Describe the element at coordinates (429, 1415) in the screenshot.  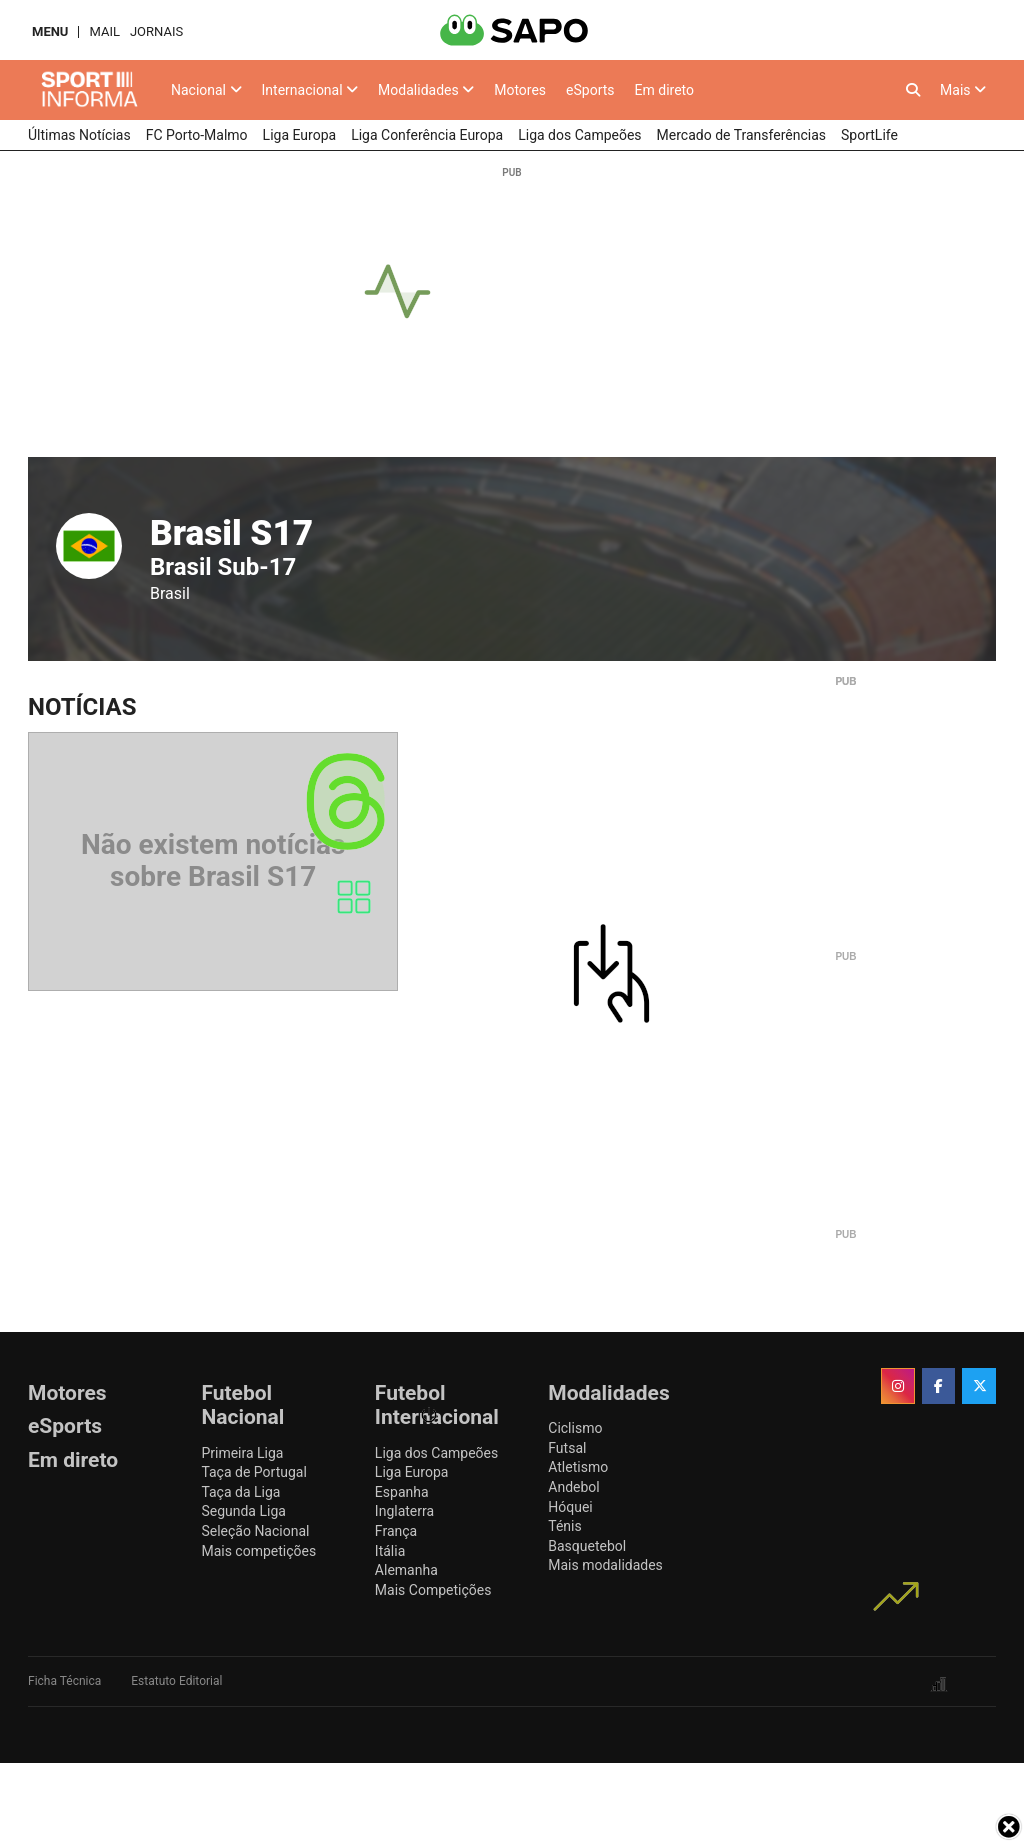
I see `power on or off the device` at that location.